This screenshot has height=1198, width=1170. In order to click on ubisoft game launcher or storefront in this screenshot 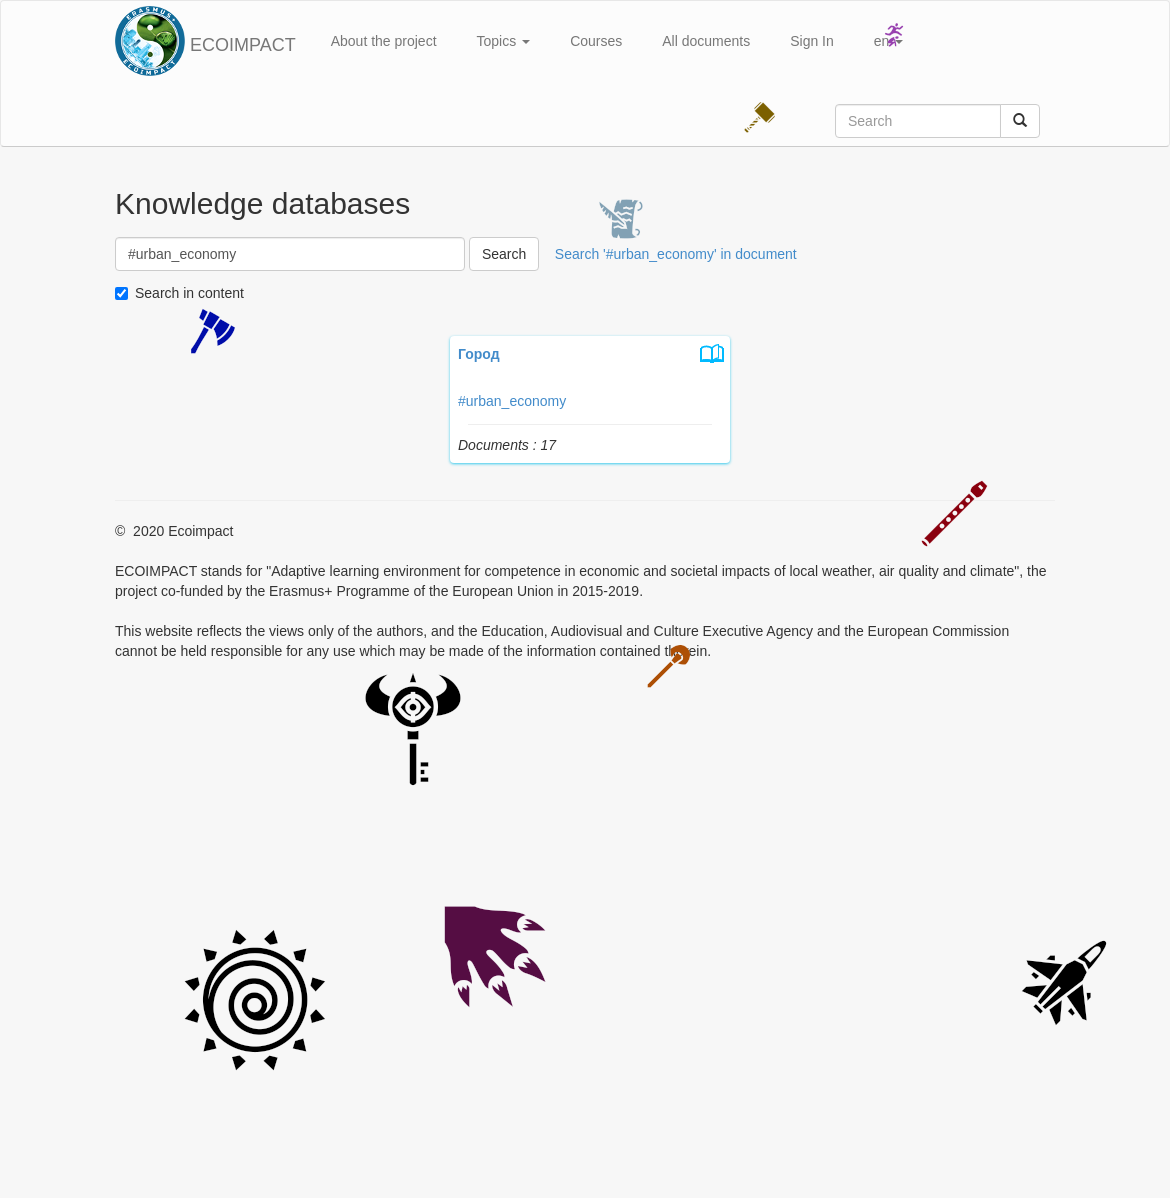, I will do `click(254, 1000)`.